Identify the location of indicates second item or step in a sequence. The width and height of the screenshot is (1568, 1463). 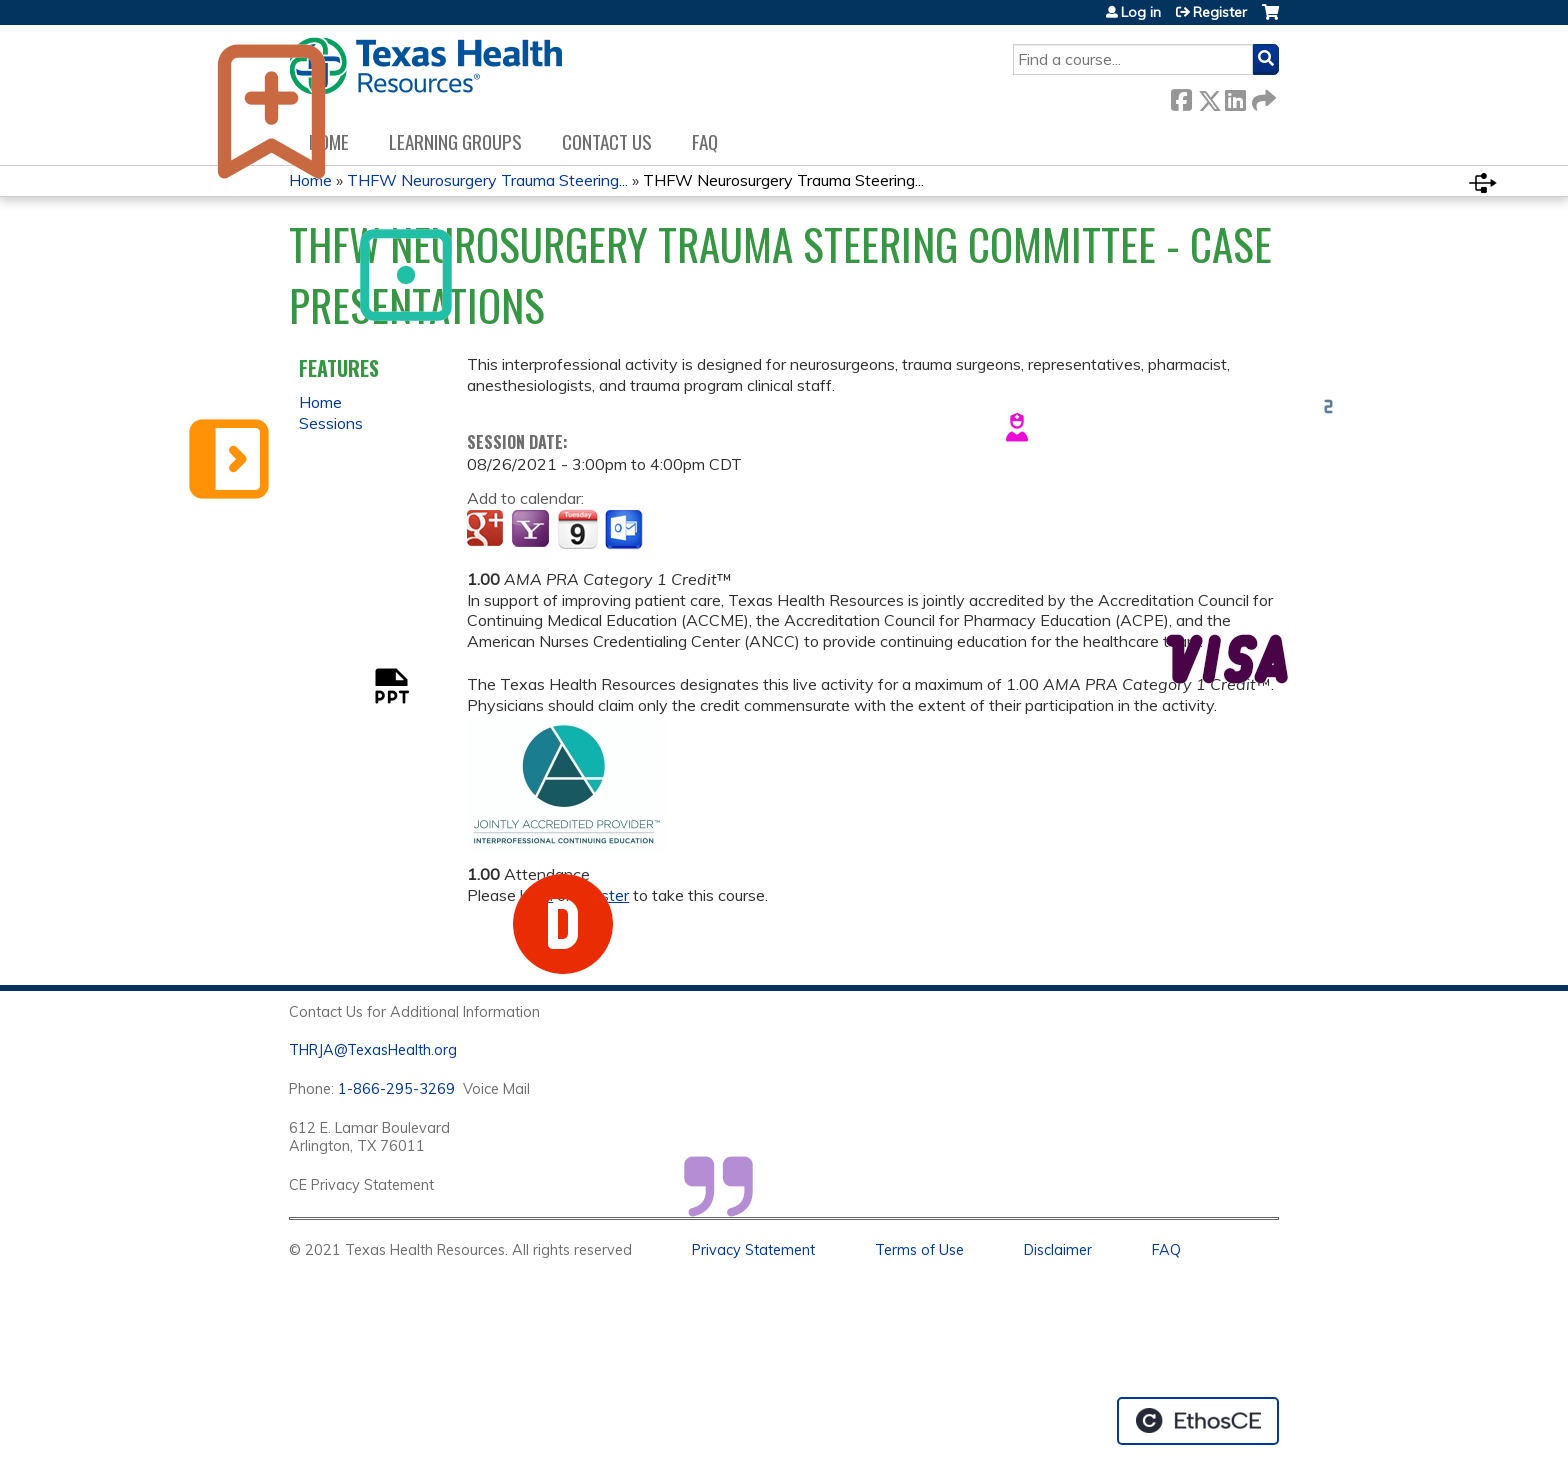
(1328, 406).